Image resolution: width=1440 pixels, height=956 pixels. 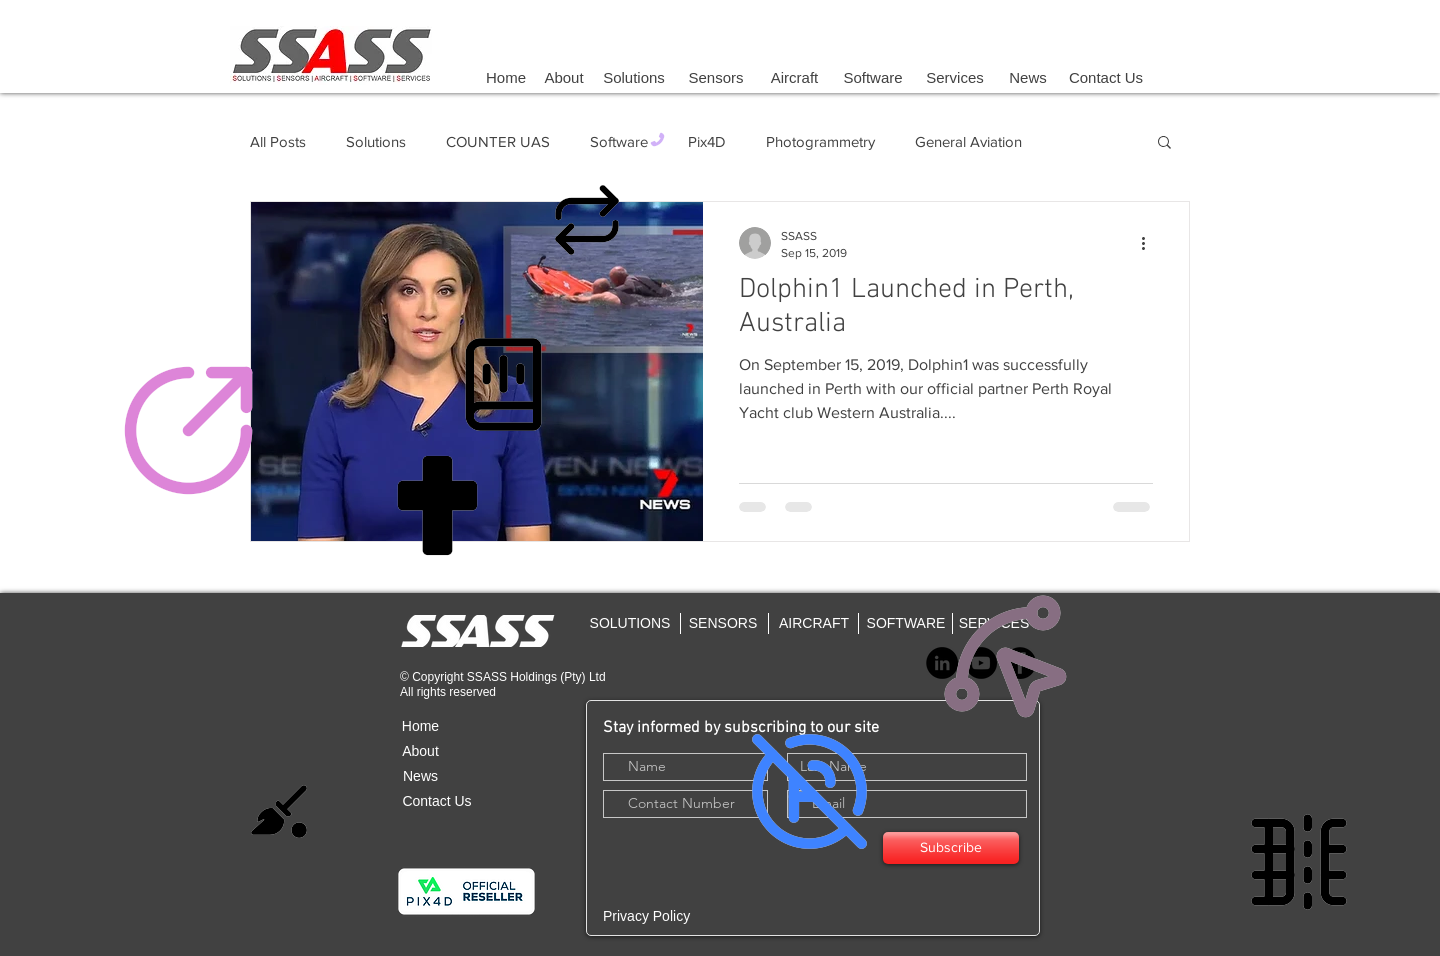 I want to click on open link in new tab or window, so click(x=188, y=430).